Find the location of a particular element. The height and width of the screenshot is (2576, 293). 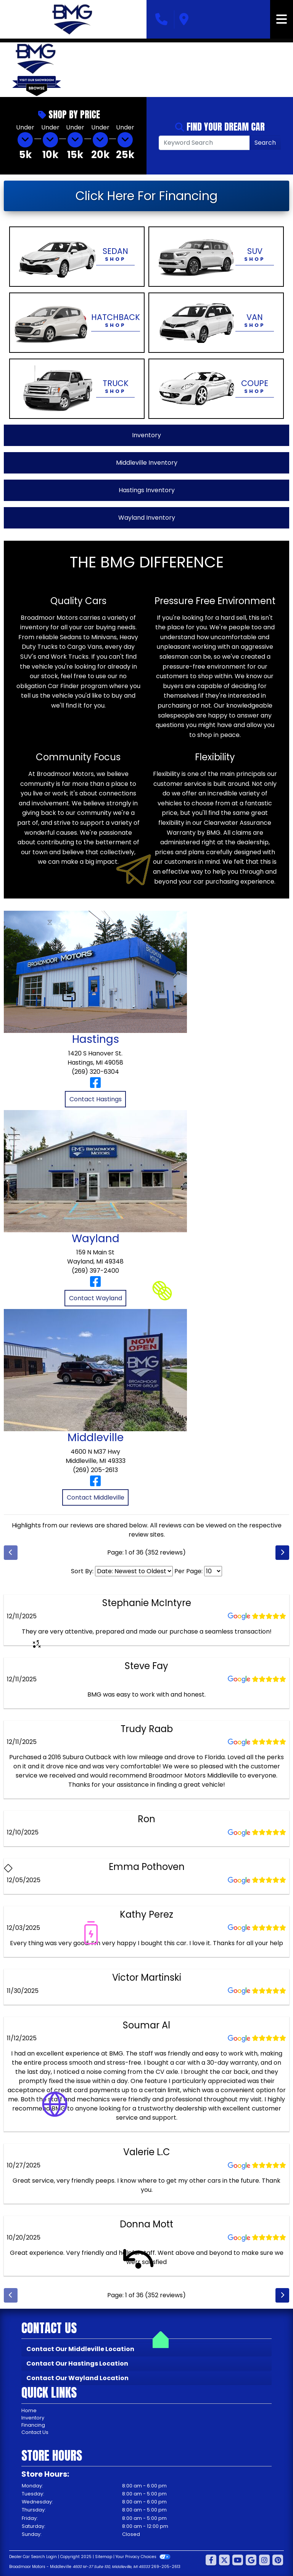

remove a folder is located at coordinates (69, 996).